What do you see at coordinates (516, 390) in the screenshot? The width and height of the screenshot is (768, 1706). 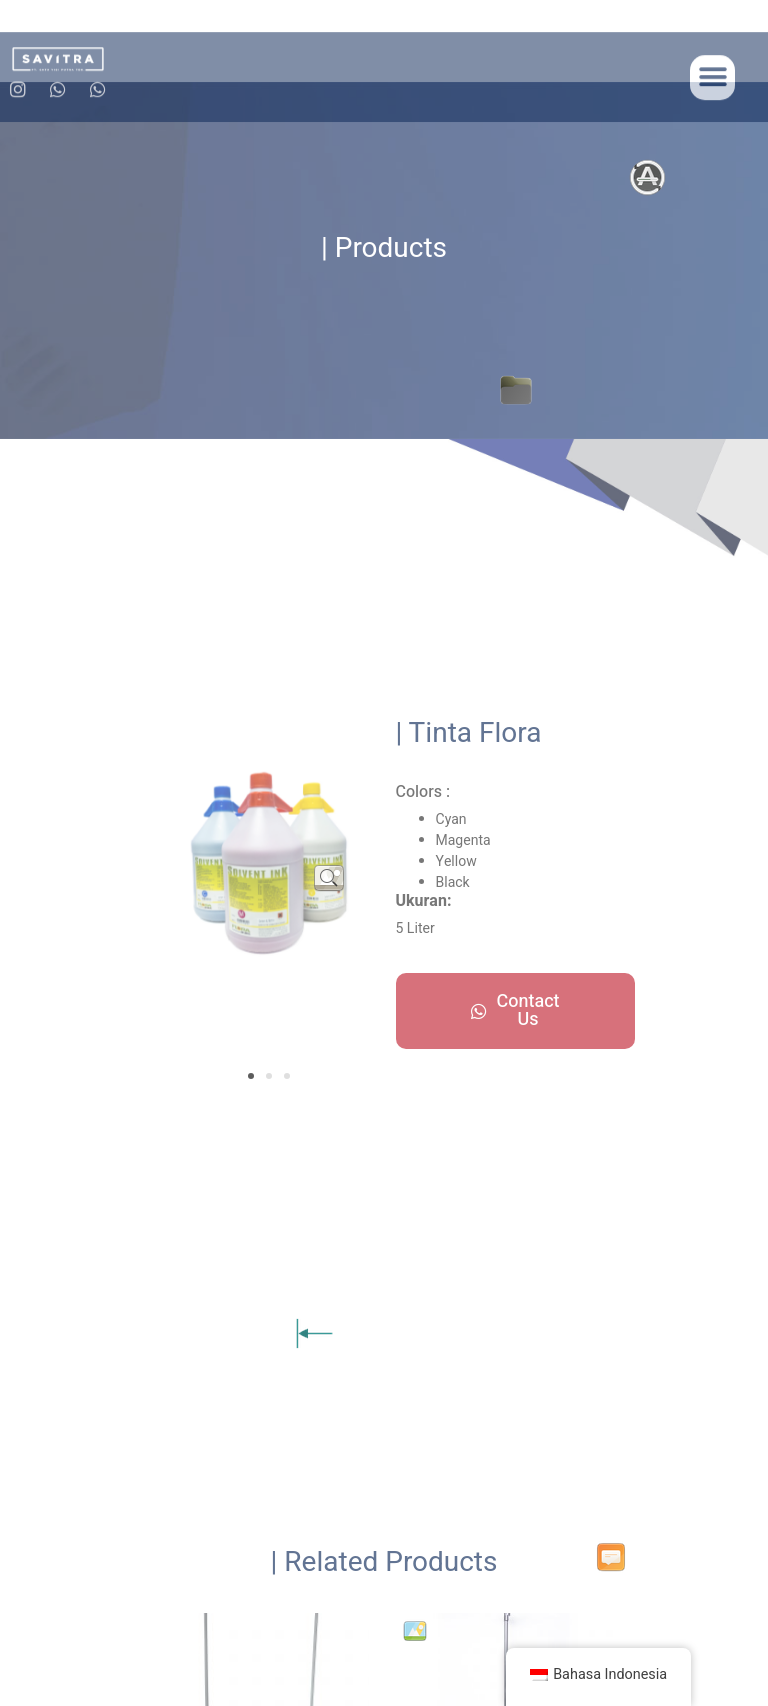 I see `indicates a valid drop target for dragging files` at bounding box center [516, 390].